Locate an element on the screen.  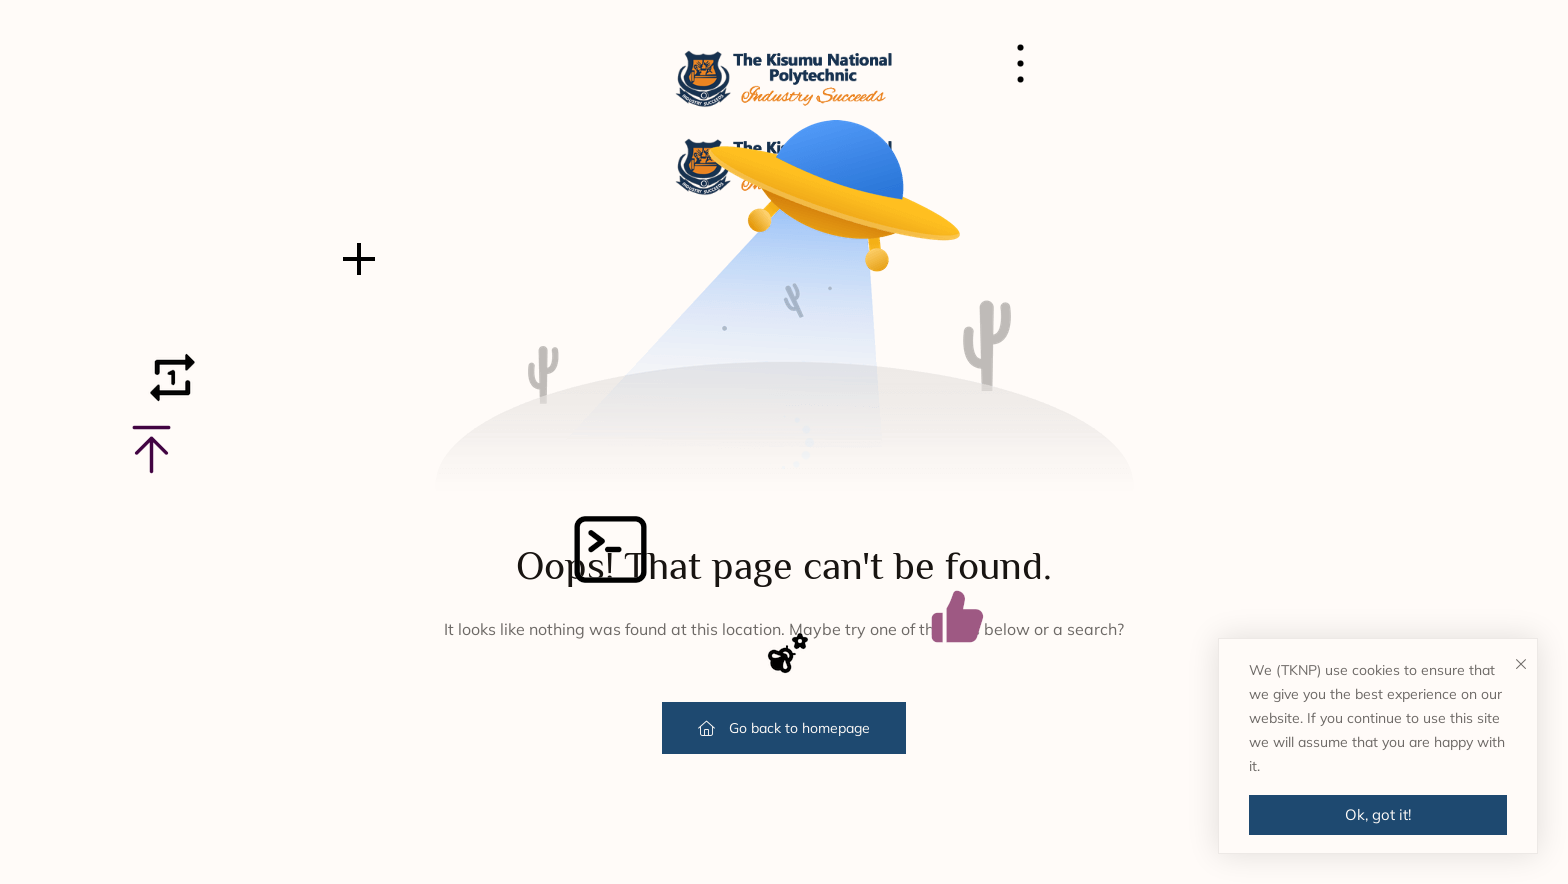
open command line or terminal is located at coordinates (610, 549).